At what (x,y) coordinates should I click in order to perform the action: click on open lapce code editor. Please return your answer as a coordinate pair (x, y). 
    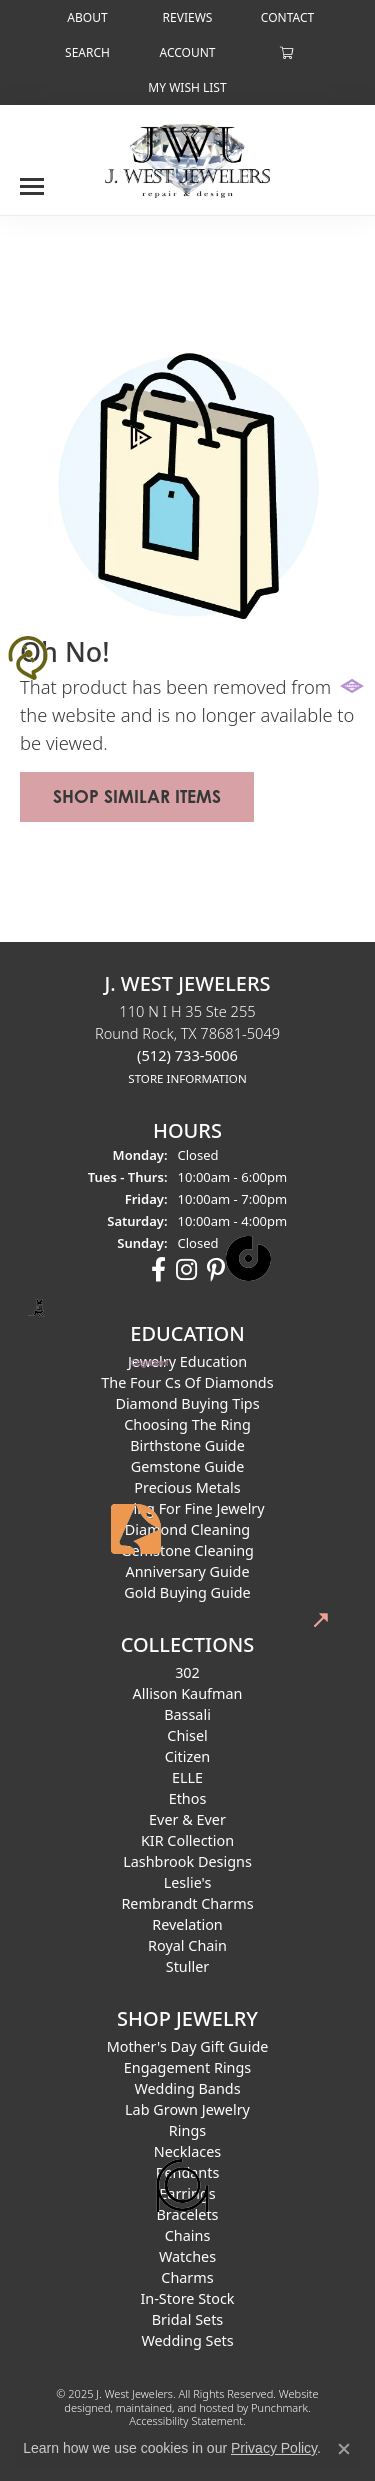
    Looking at the image, I should click on (141, 437).